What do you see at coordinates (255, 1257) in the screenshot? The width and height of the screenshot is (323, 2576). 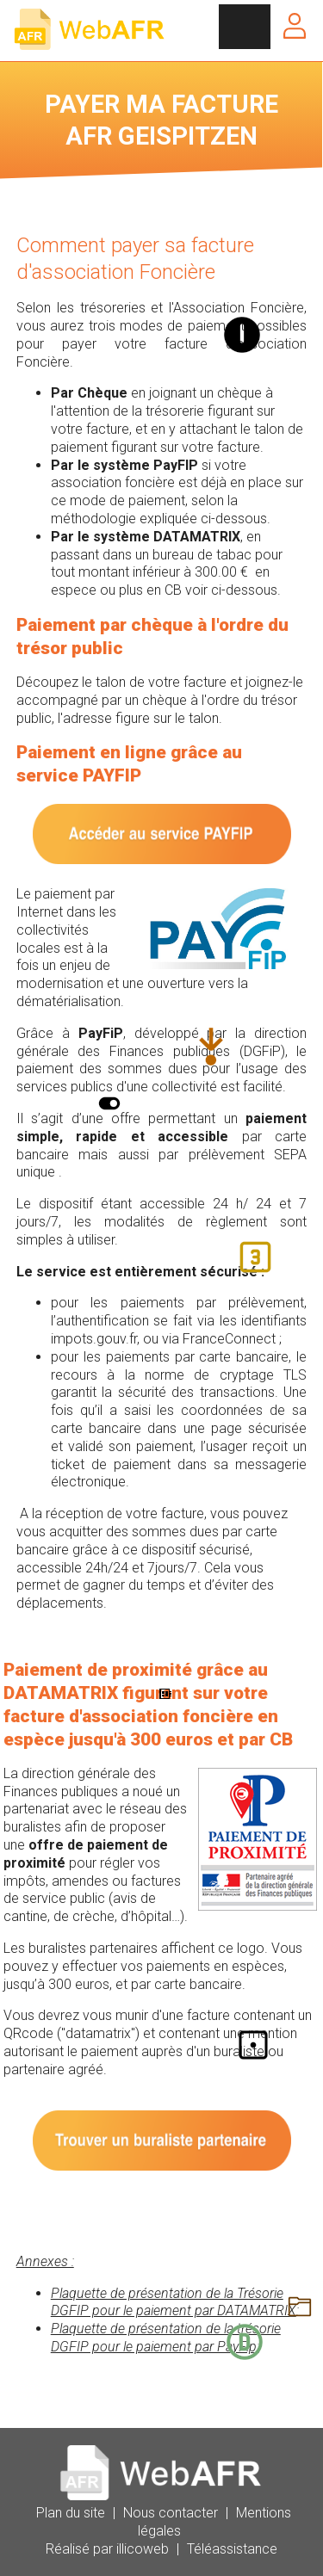 I see `select option 3 from a numbered list` at bounding box center [255, 1257].